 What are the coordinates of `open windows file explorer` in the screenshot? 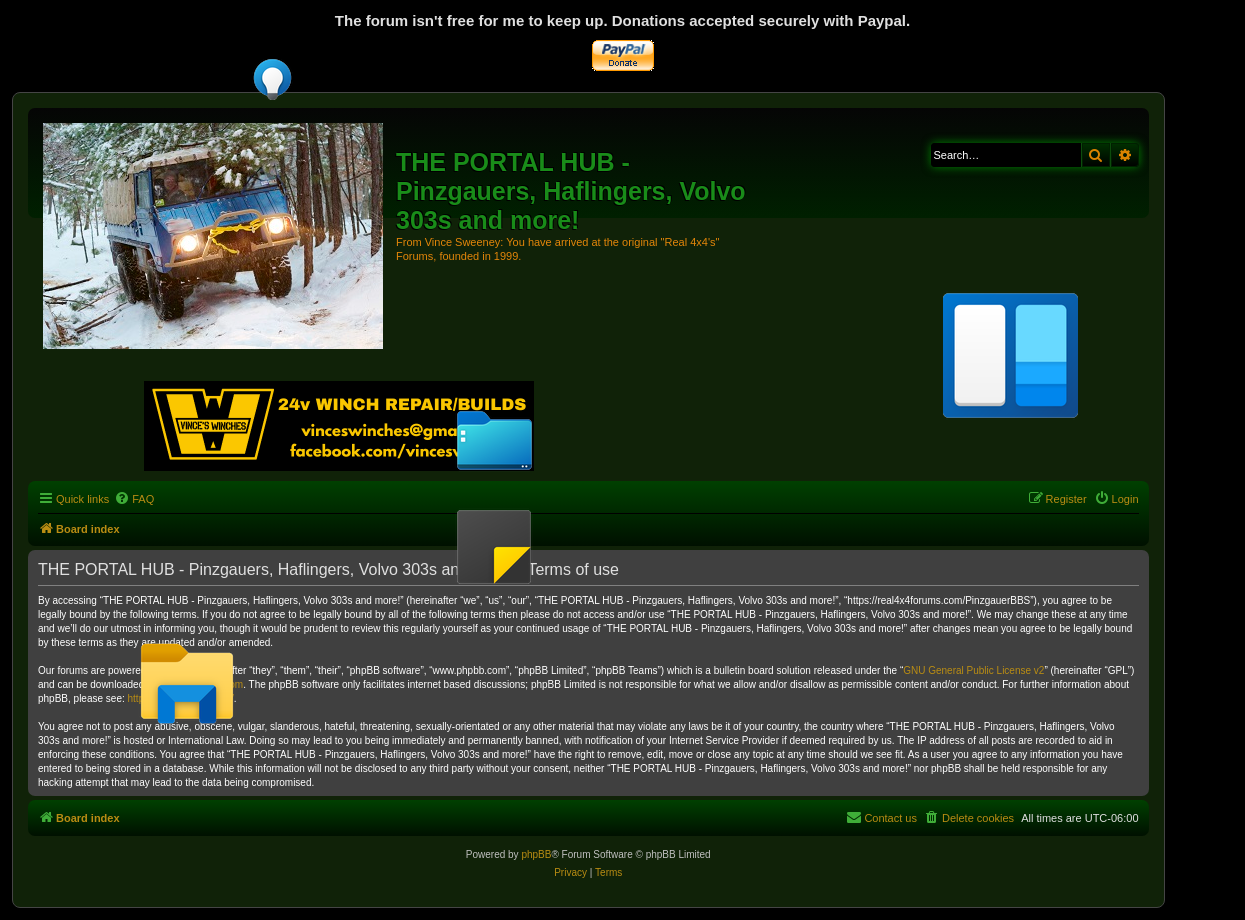 It's located at (187, 682).